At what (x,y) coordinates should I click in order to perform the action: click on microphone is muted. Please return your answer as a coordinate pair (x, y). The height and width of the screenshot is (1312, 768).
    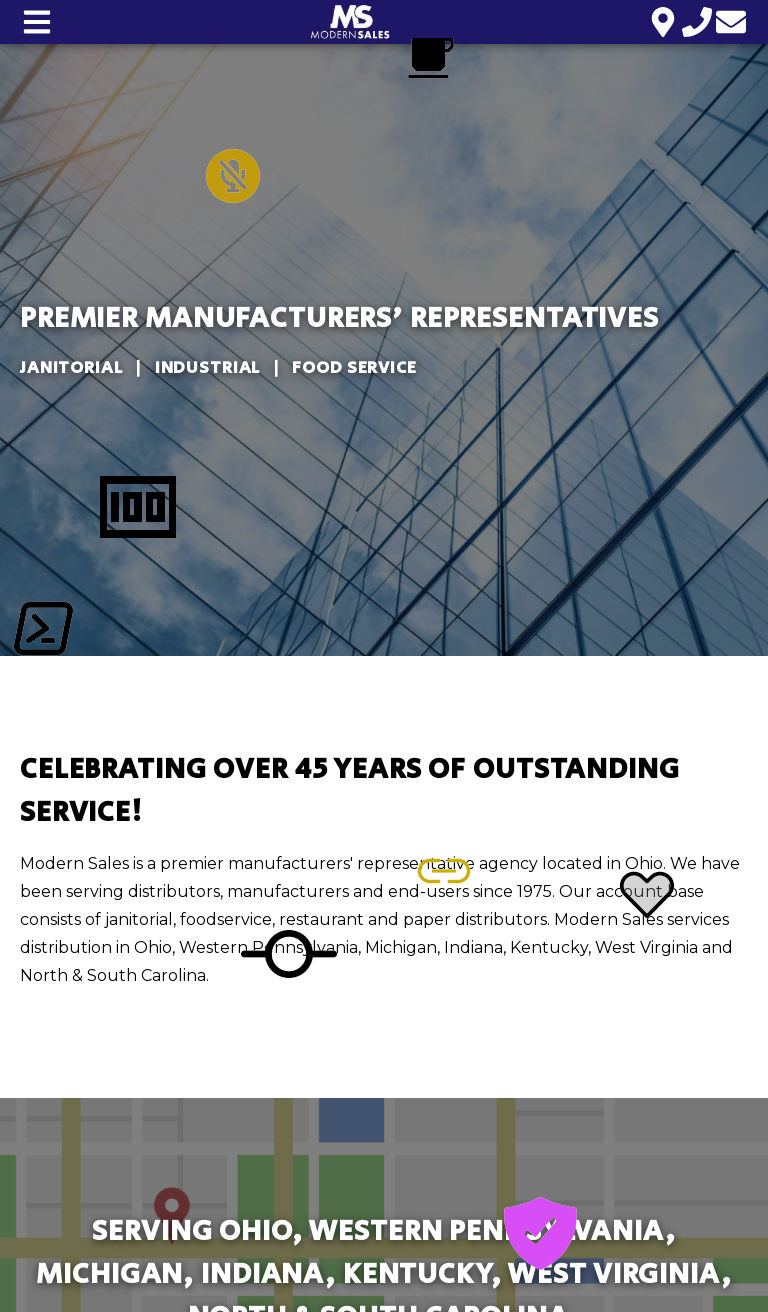
    Looking at the image, I should click on (233, 176).